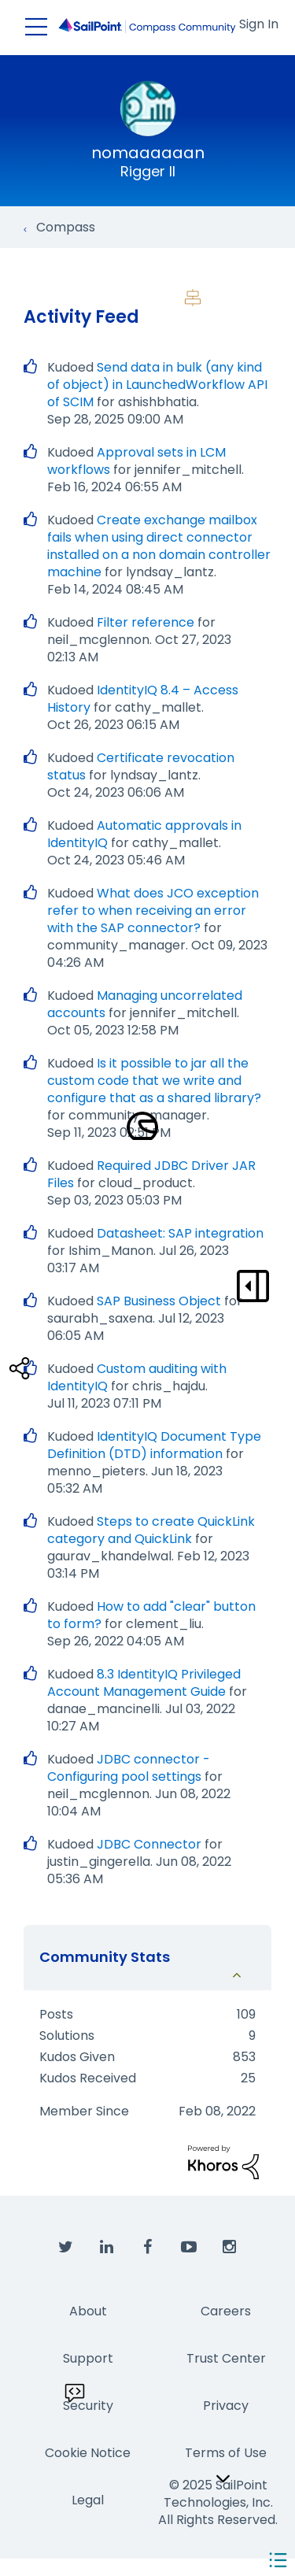 The width and height of the screenshot is (295, 2576). I want to click on align objects to horizontal center, so click(193, 298).